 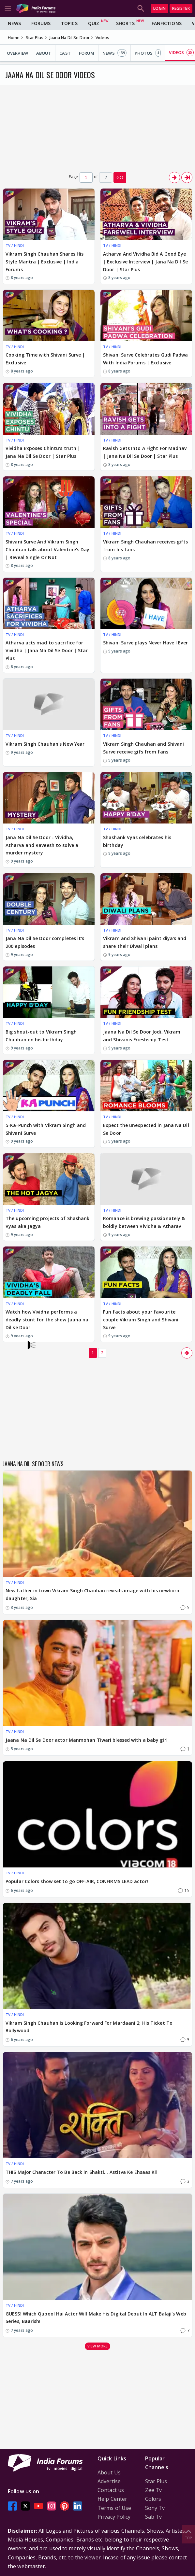 What do you see at coordinates (53, 1992) in the screenshot?
I see `activate a powerful lightning or sonic attack` at bounding box center [53, 1992].